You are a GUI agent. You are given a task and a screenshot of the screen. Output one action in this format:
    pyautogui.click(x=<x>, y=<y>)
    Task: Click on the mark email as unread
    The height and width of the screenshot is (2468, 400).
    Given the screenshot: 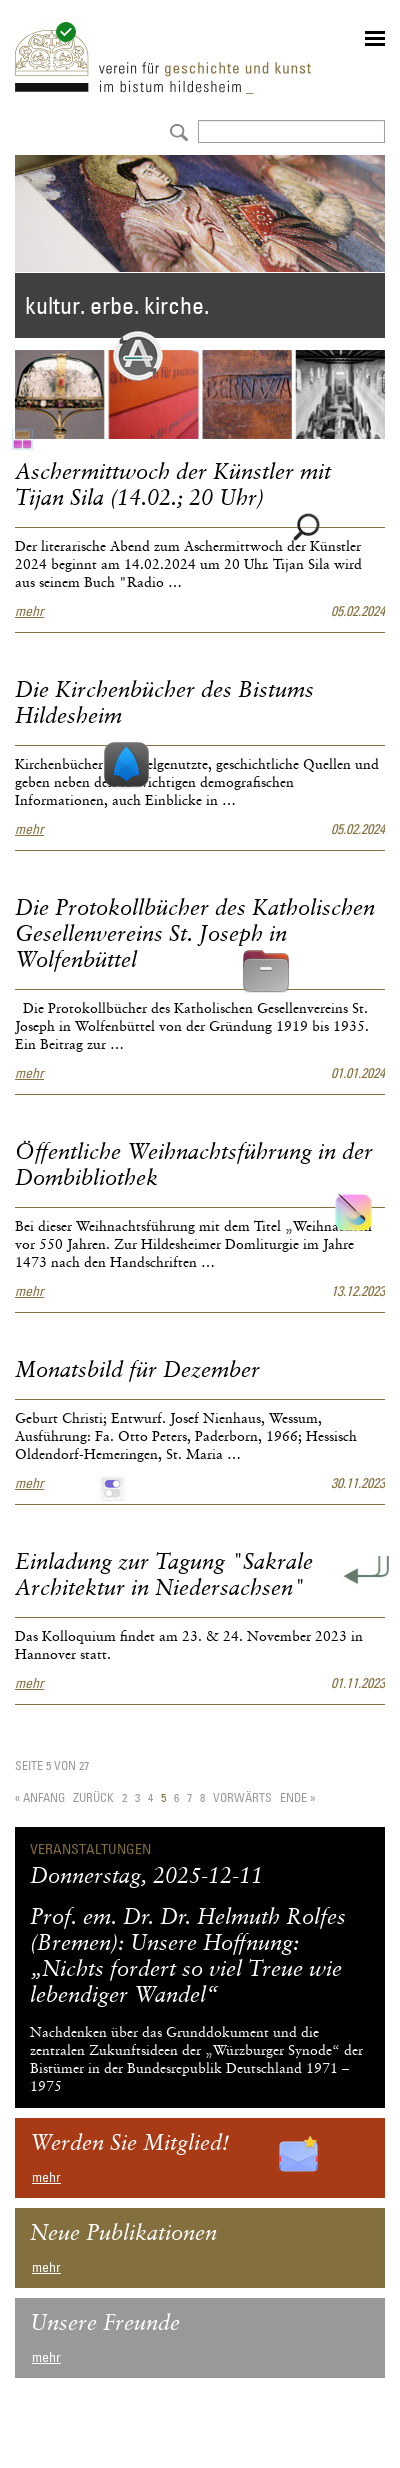 What is the action you would take?
    pyautogui.click(x=298, y=2156)
    